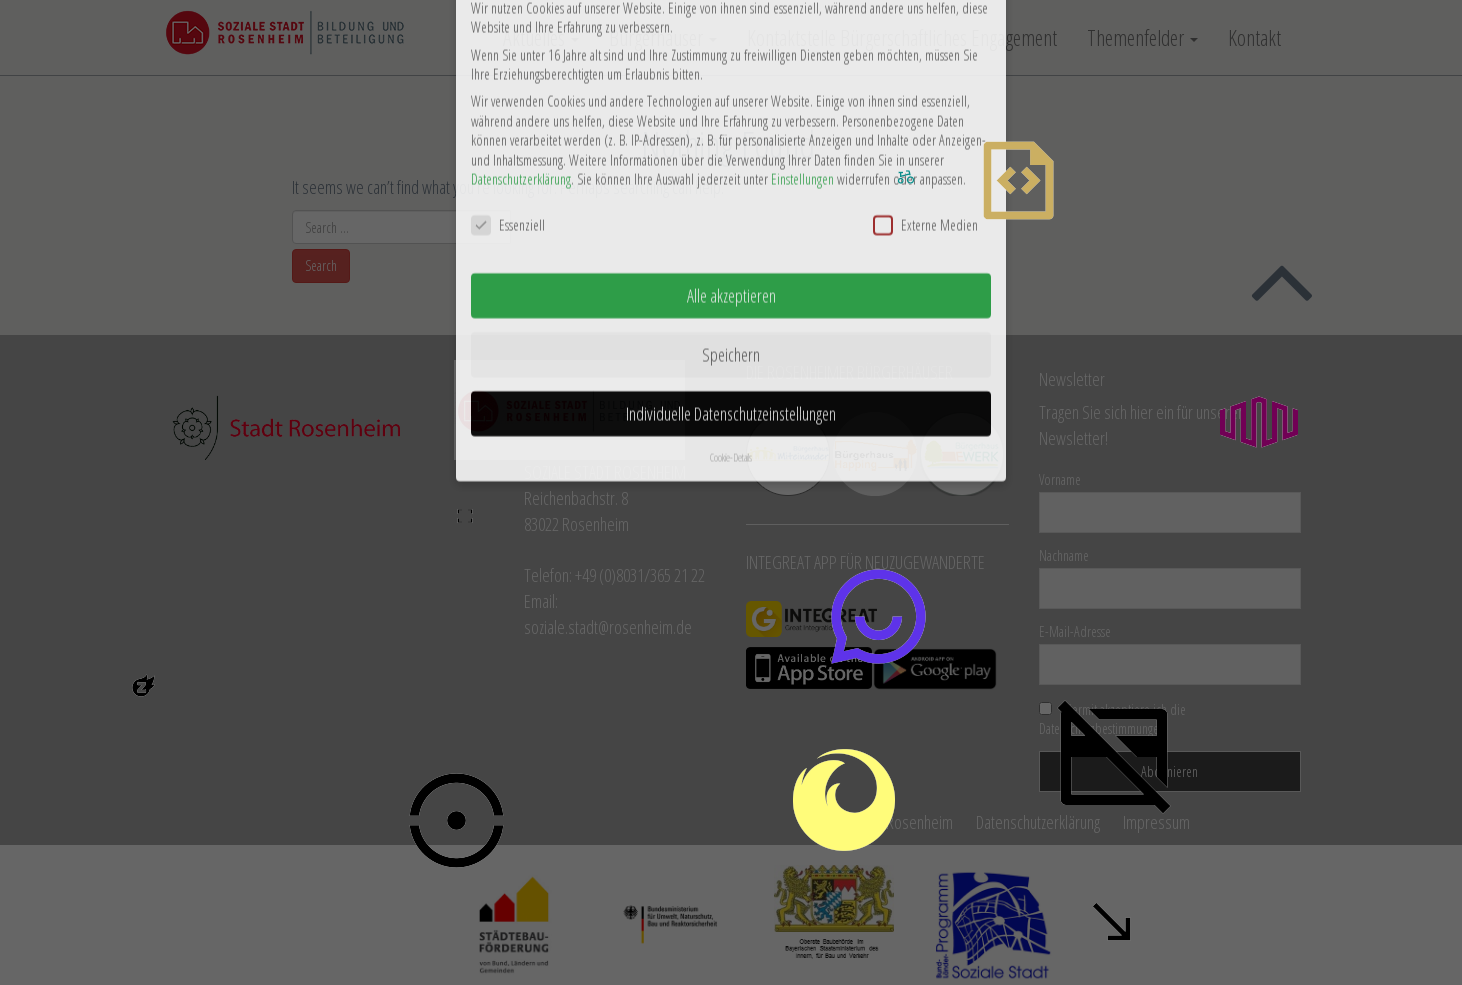 The image size is (1462, 985). I want to click on indicates no credit card required, so click(1114, 757).